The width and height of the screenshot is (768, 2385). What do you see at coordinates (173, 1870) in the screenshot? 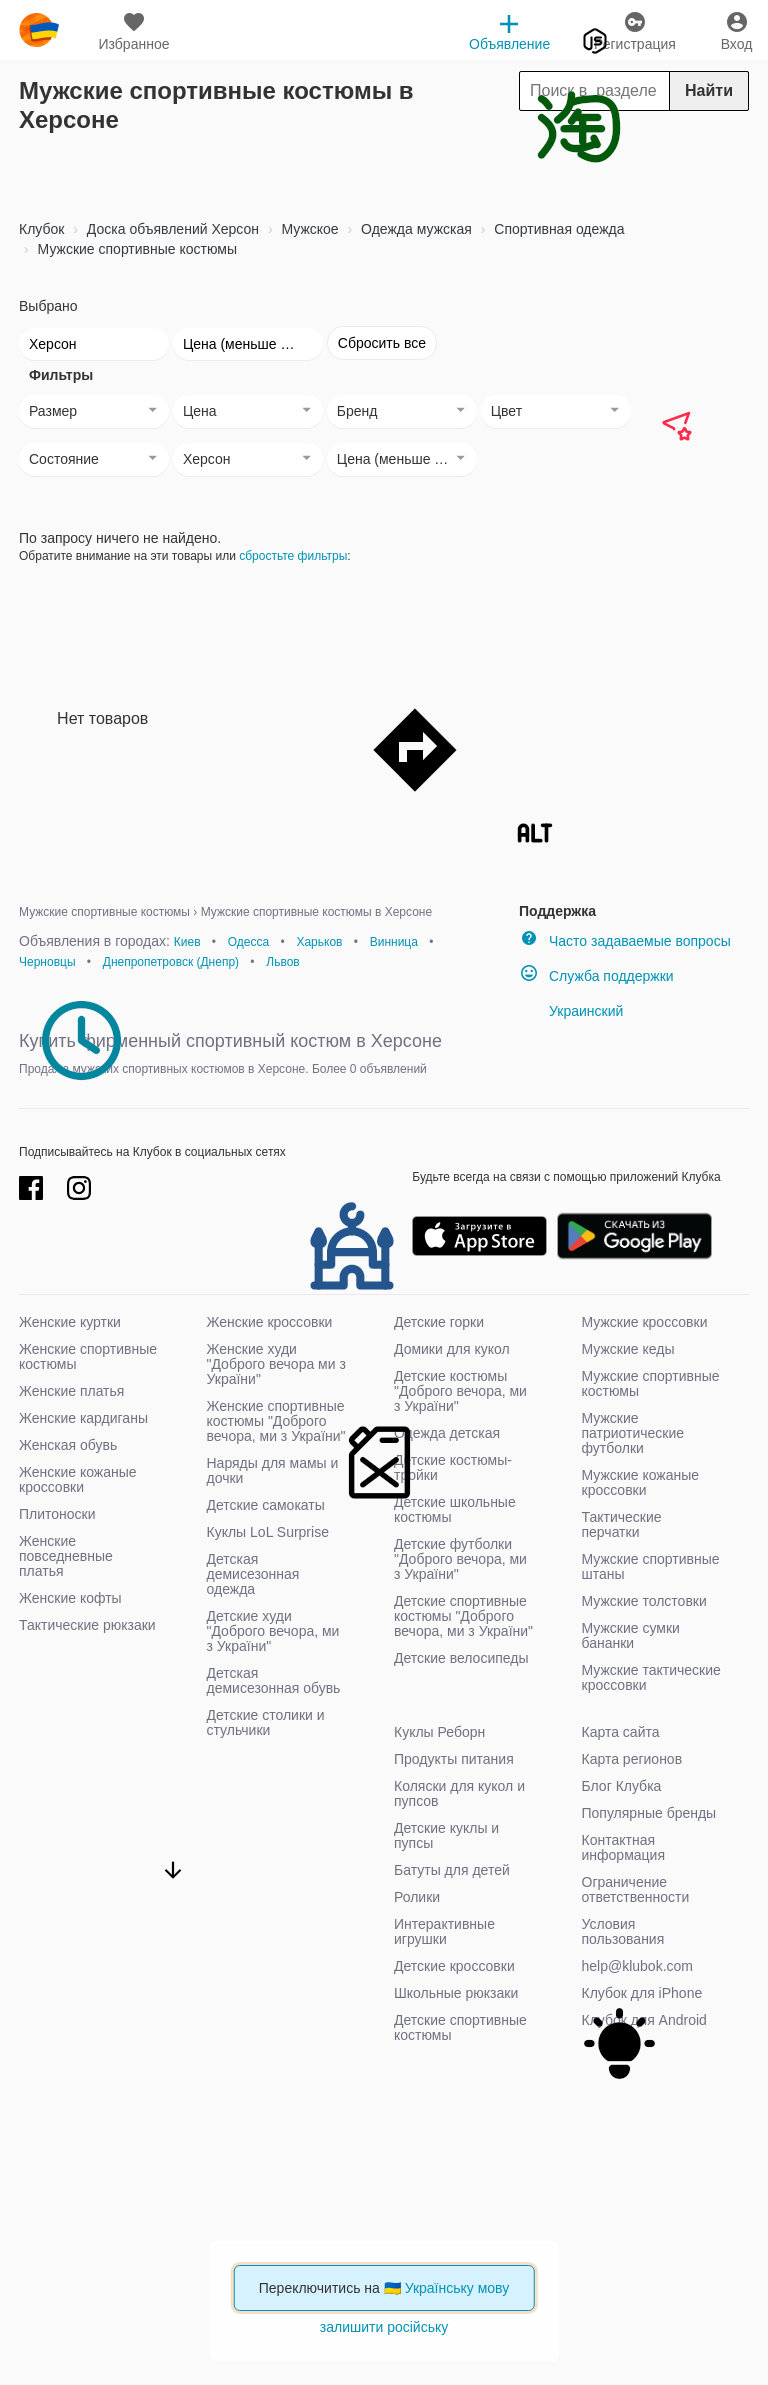
I see `scroll down or view more content` at bounding box center [173, 1870].